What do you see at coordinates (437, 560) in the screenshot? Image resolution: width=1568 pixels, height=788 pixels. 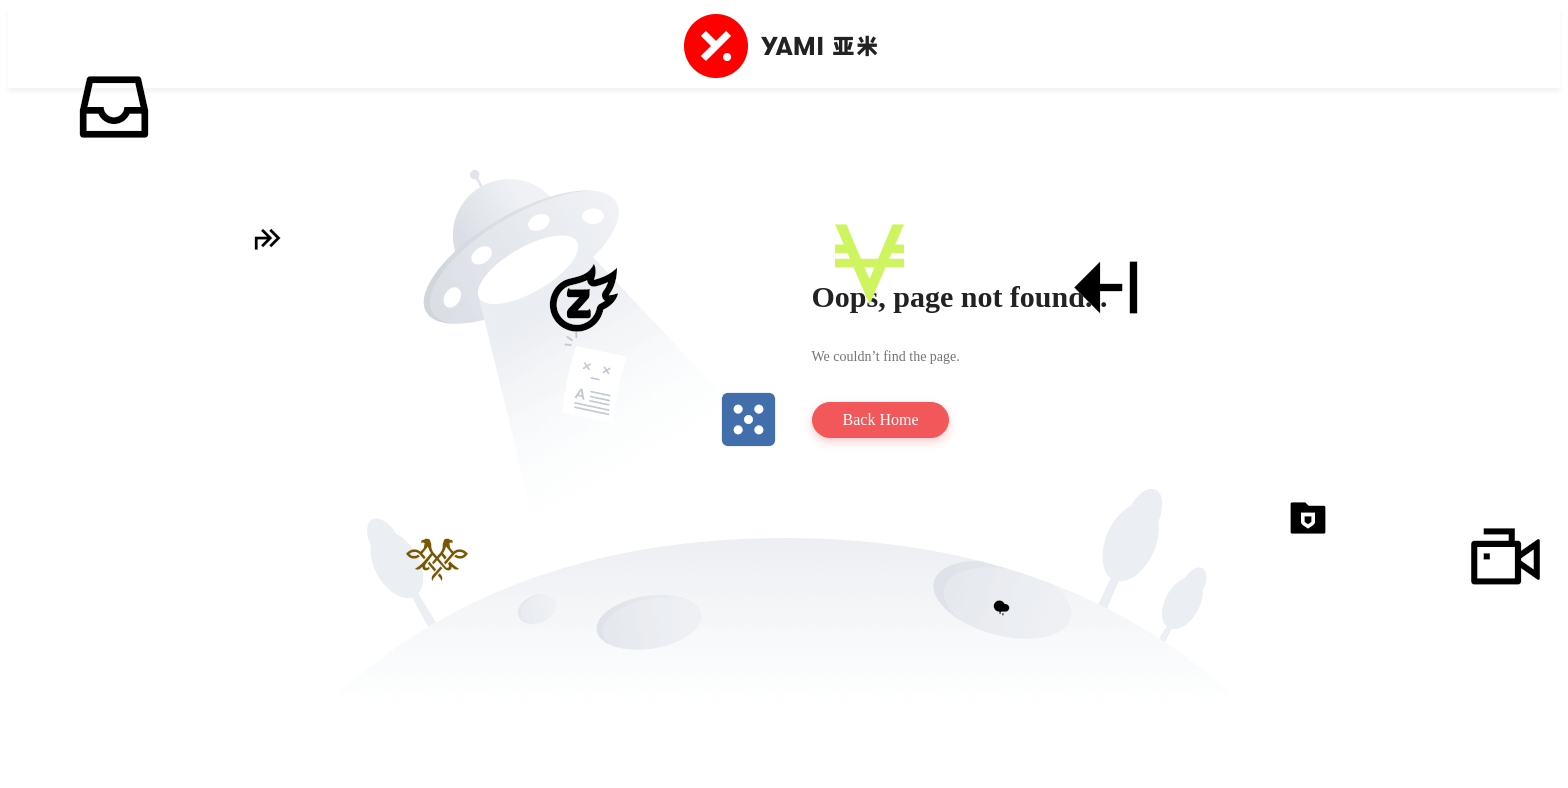 I see `air serbia airline logo` at bounding box center [437, 560].